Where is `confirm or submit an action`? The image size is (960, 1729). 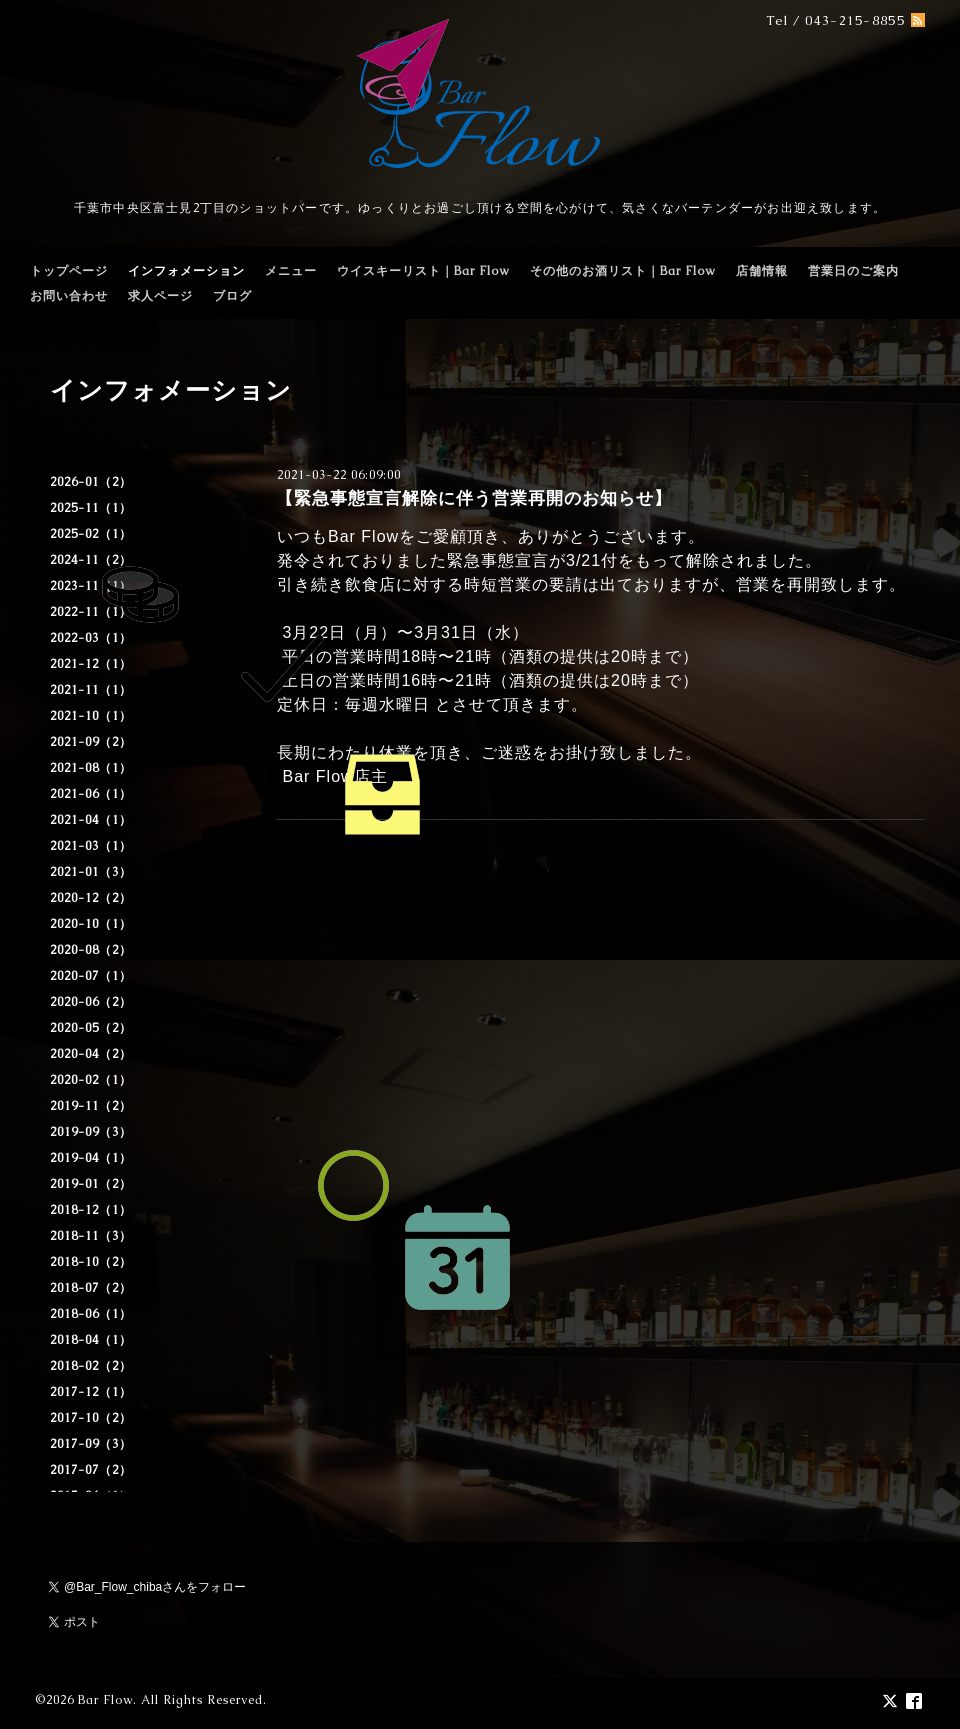 confirm or submit an action is located at coordinates (282, 668).